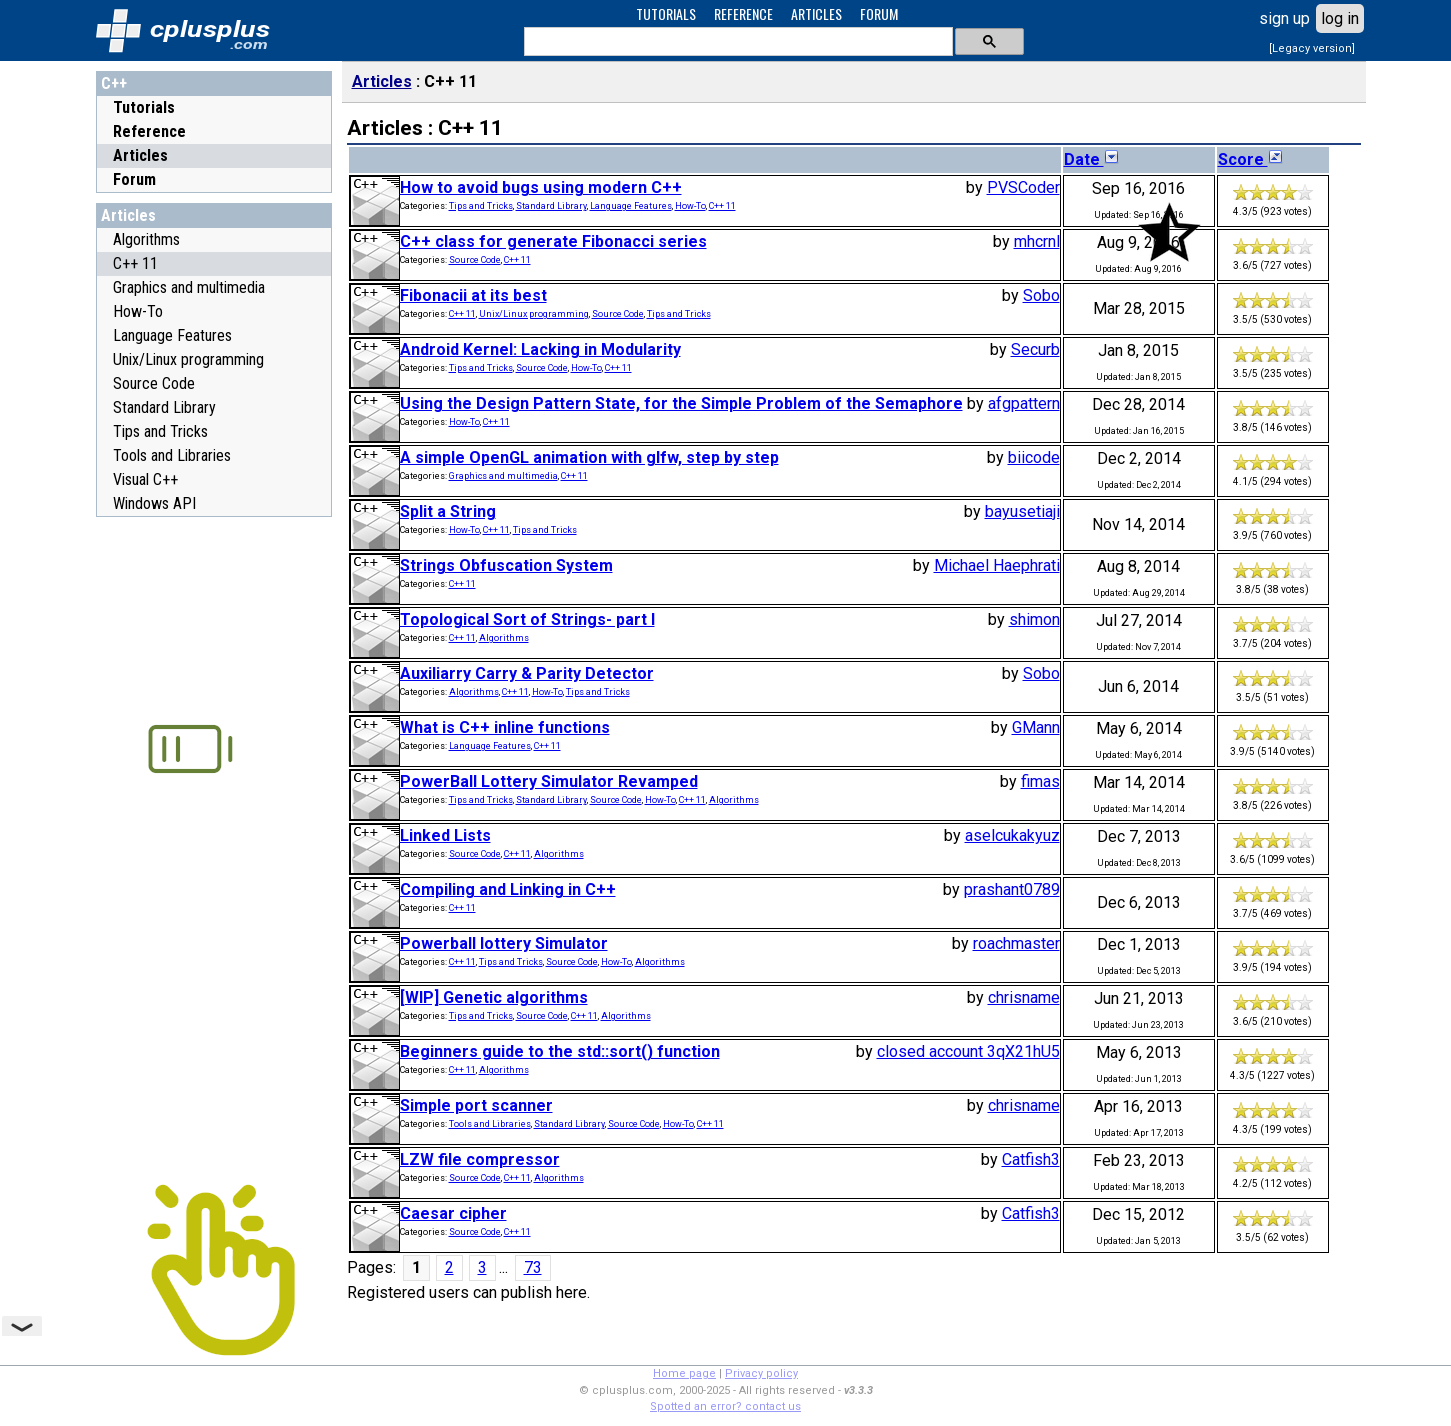 This screenshot has width=1451, height=1426. Describe the element at coordinates (189, 749) in the screenshot. I see `indicates medium battery level` at that location.